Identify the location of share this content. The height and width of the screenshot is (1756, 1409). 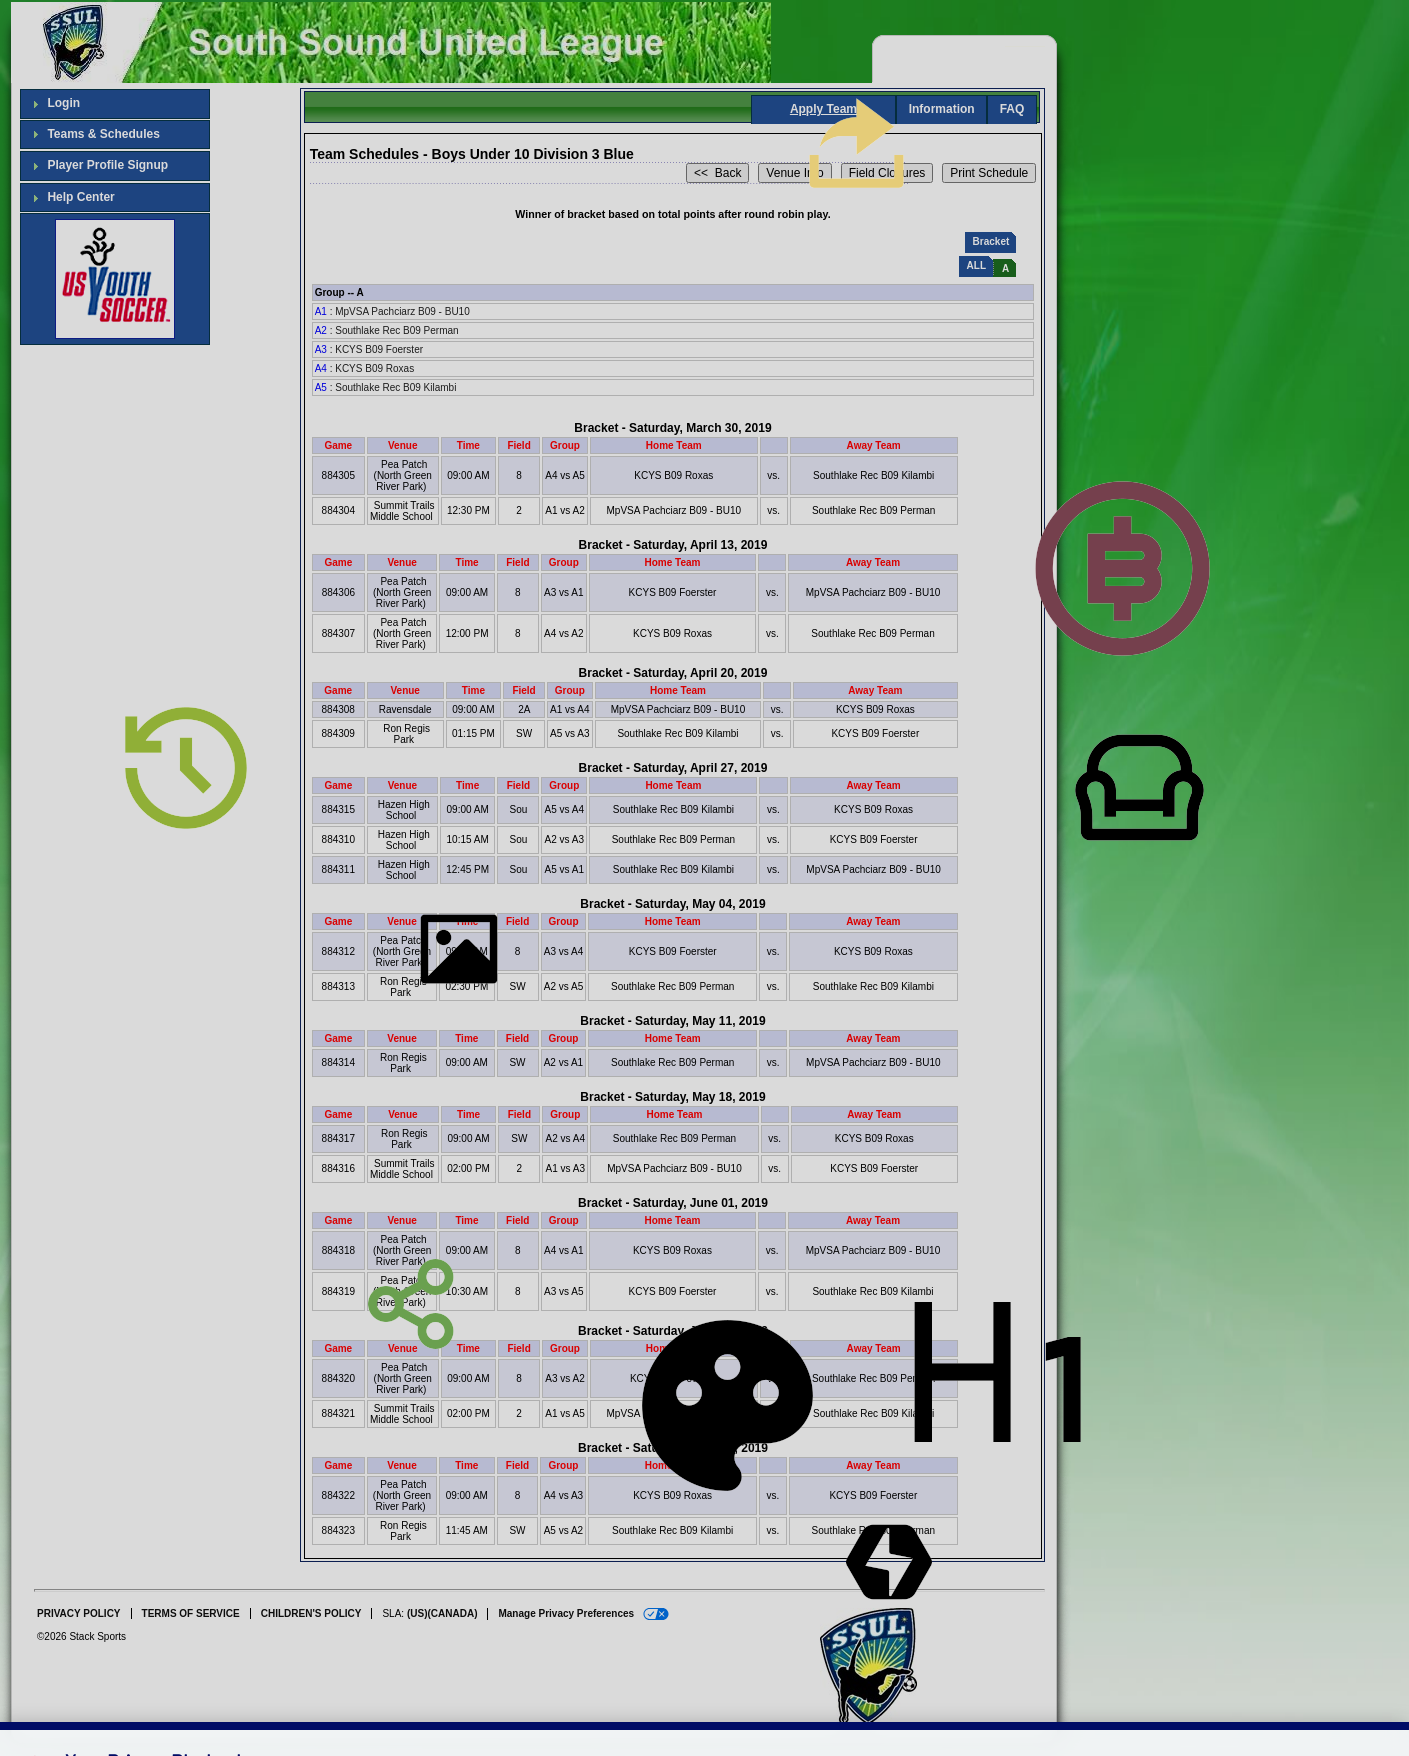
(413, 1304).